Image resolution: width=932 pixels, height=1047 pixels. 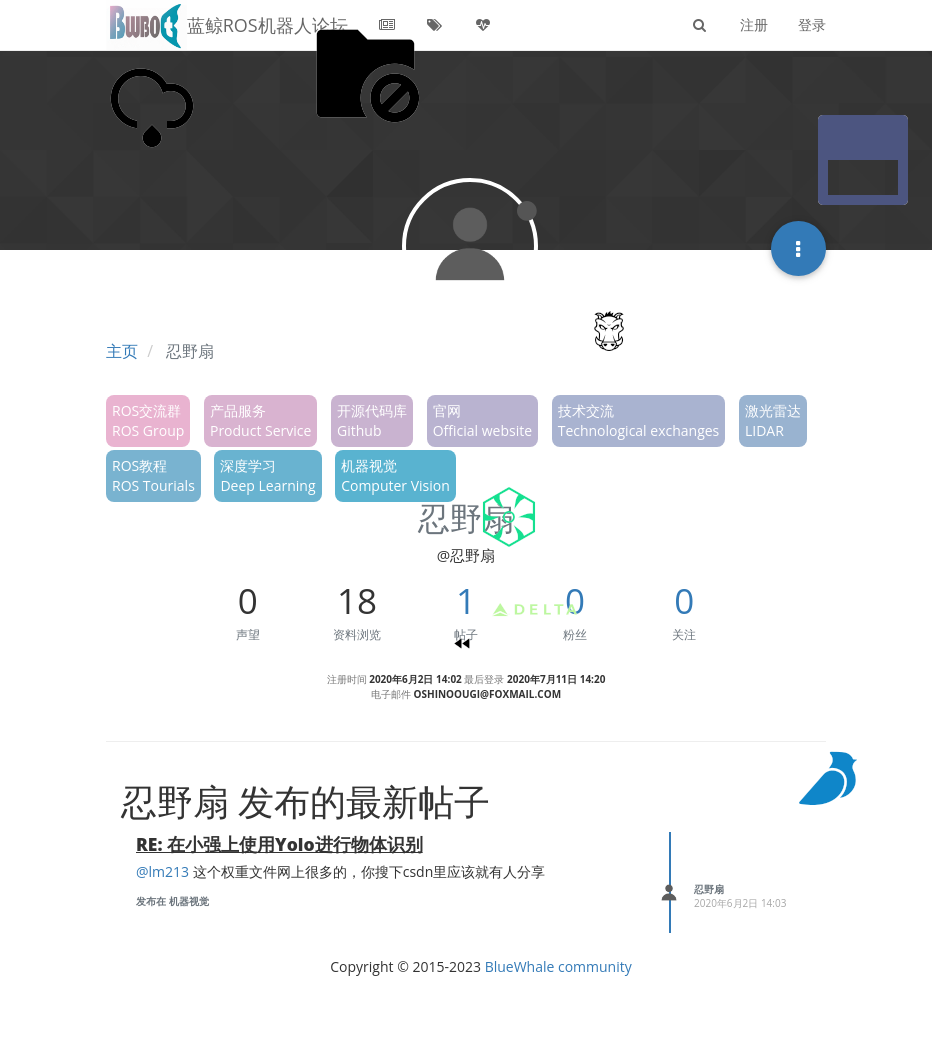 What do you see at coordinates (828, 777) in the screenshot?
I see `open yuque documentation platform` at bounding box center [828, 777].